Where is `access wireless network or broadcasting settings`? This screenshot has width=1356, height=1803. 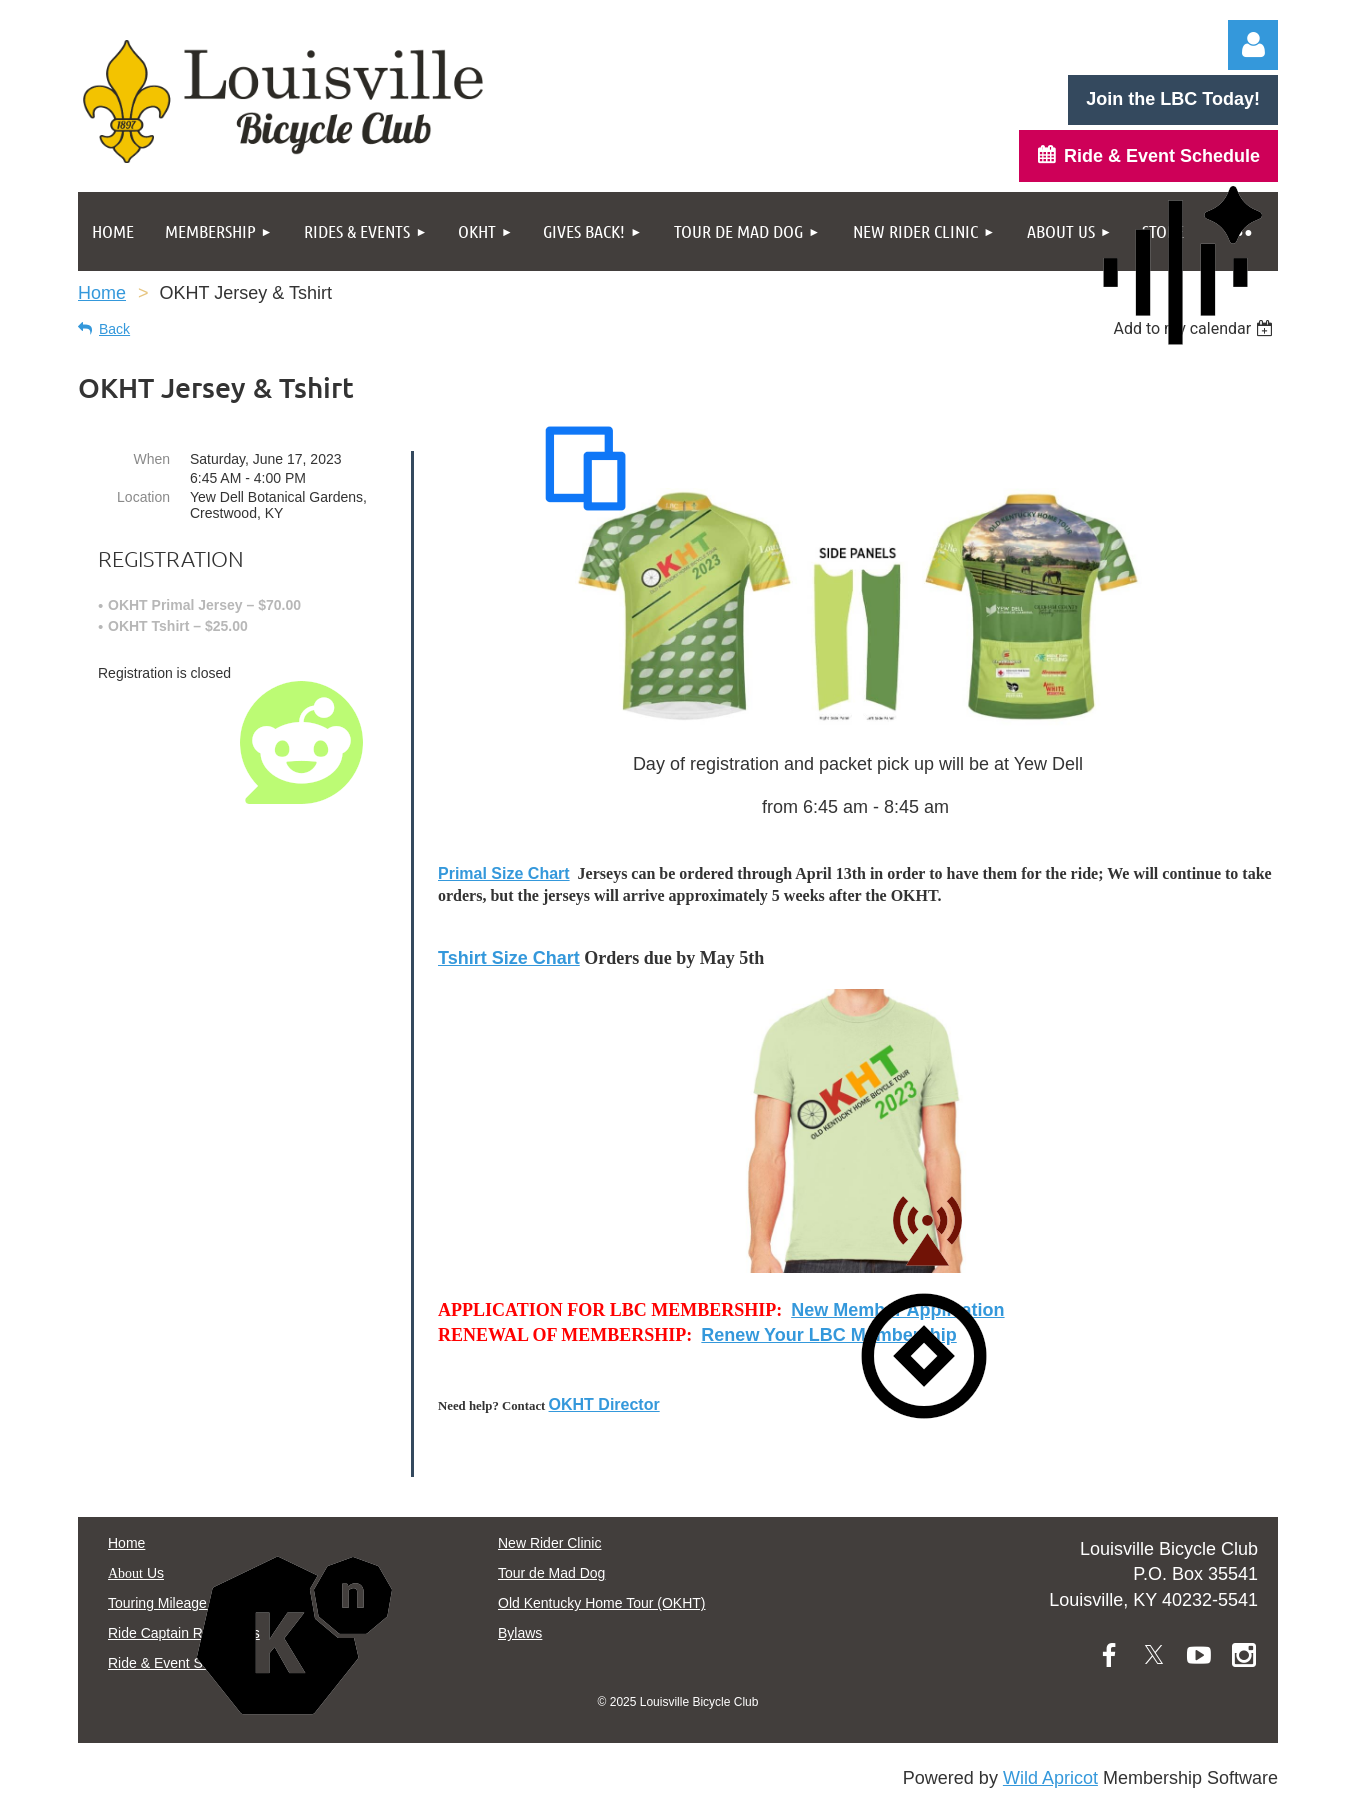 access wireless network or broadcasting settings is located at coordinates (927, 1229).